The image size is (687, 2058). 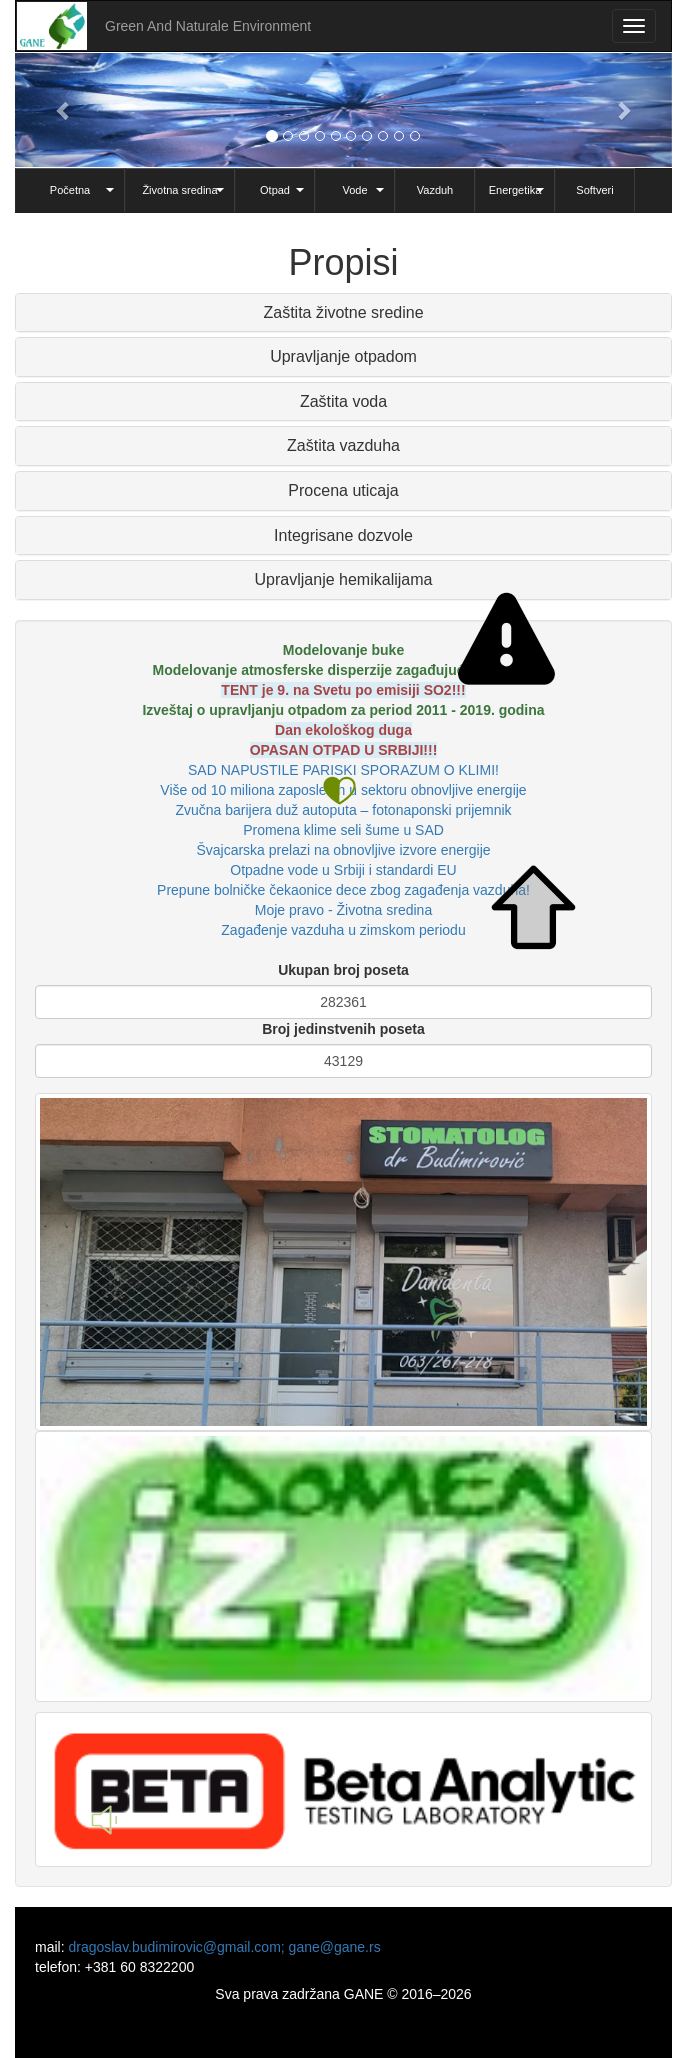 What do you see at coordinates (506, 641) in the screenshot?
I see `indicates a warning or important alert` at bounding box center [506, 641].